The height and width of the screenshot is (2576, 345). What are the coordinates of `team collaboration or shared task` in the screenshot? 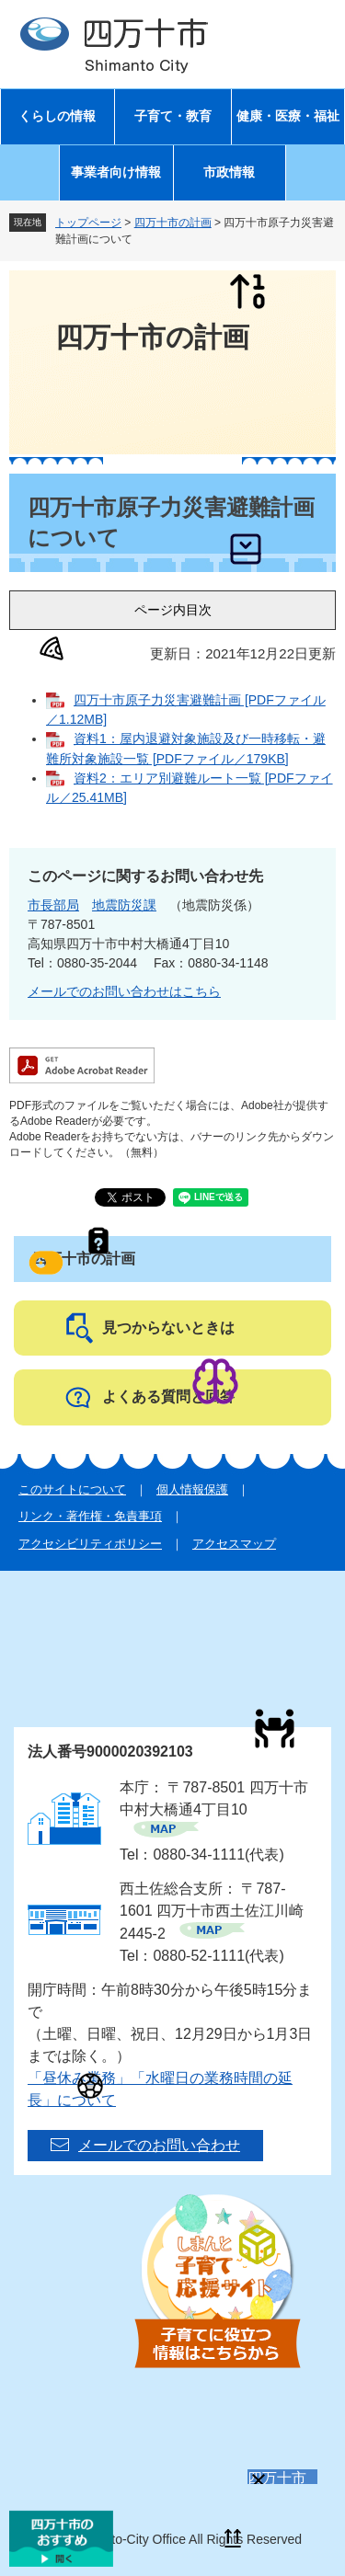 It's located at (274, 1728).